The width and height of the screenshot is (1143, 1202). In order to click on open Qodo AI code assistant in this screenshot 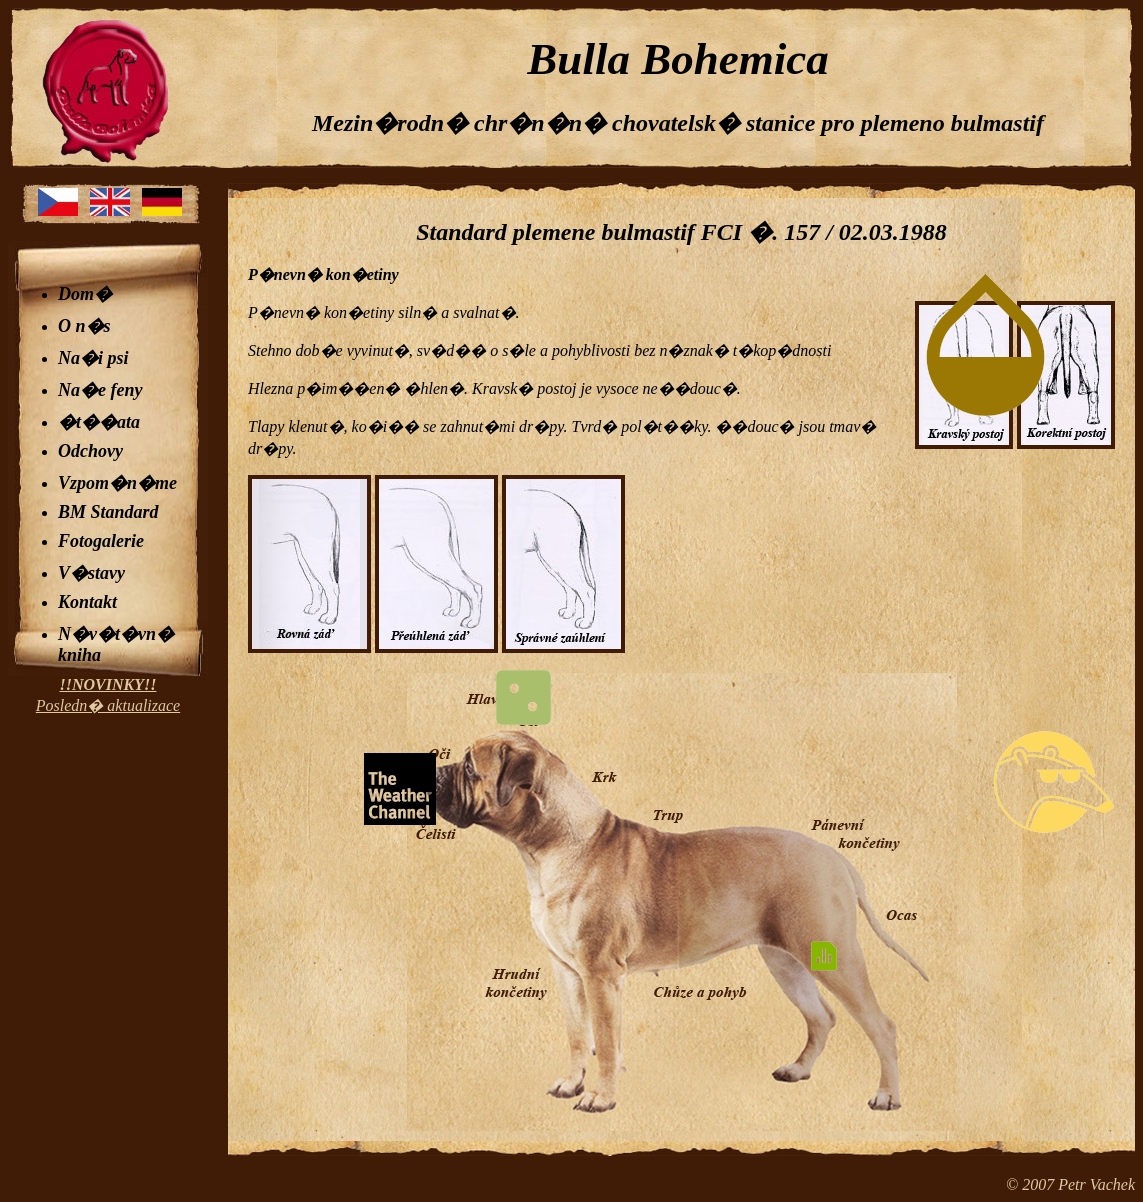, I will do `click(1054, 782)`.